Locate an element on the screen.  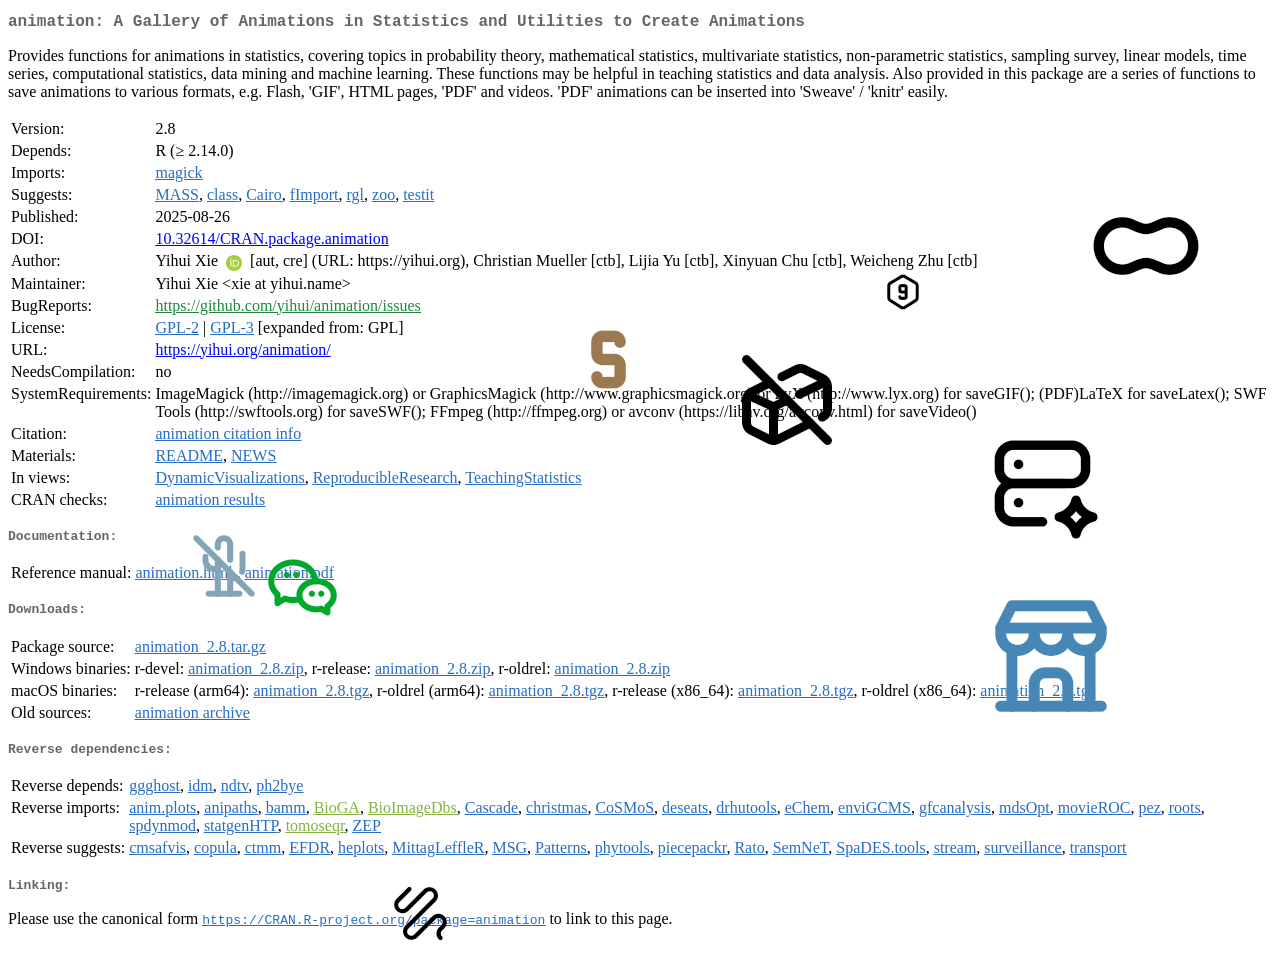
indicates small size option is located at coordinates (608, 359).